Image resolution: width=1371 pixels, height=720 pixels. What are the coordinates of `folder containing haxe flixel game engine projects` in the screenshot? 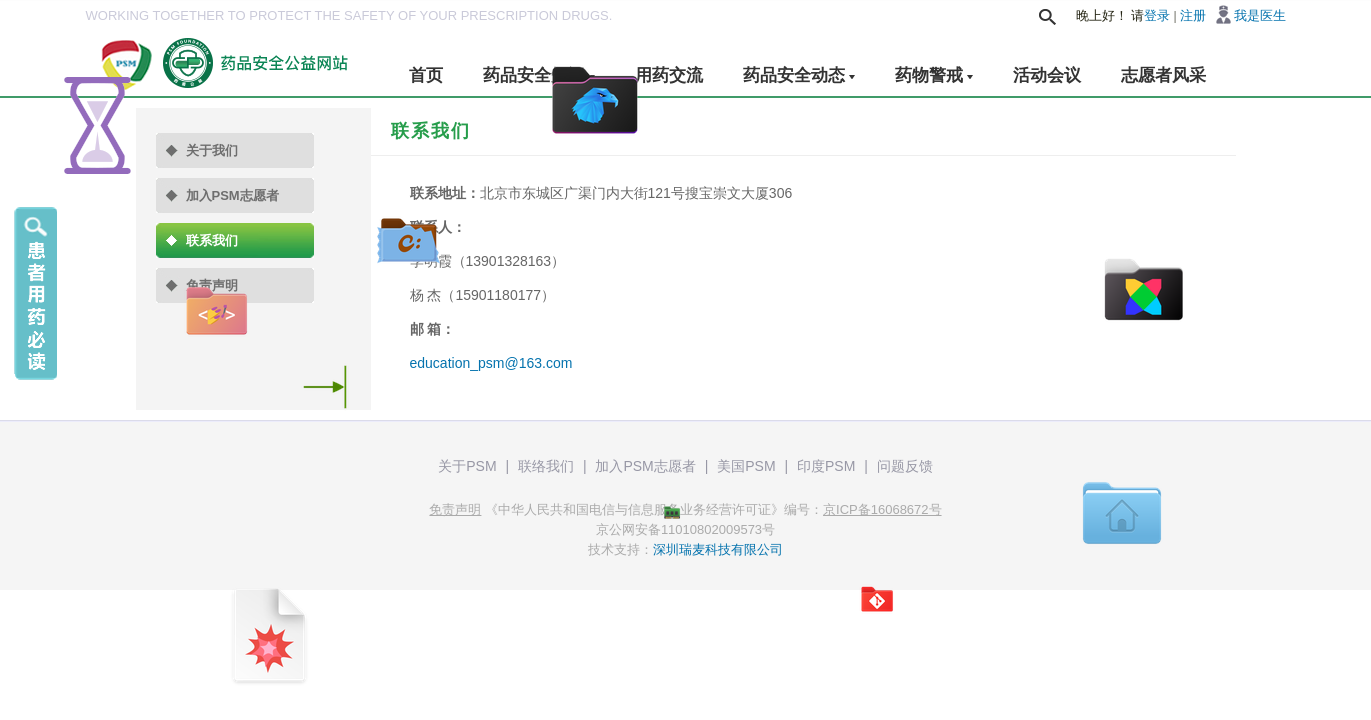 It's located at (1143, 291).